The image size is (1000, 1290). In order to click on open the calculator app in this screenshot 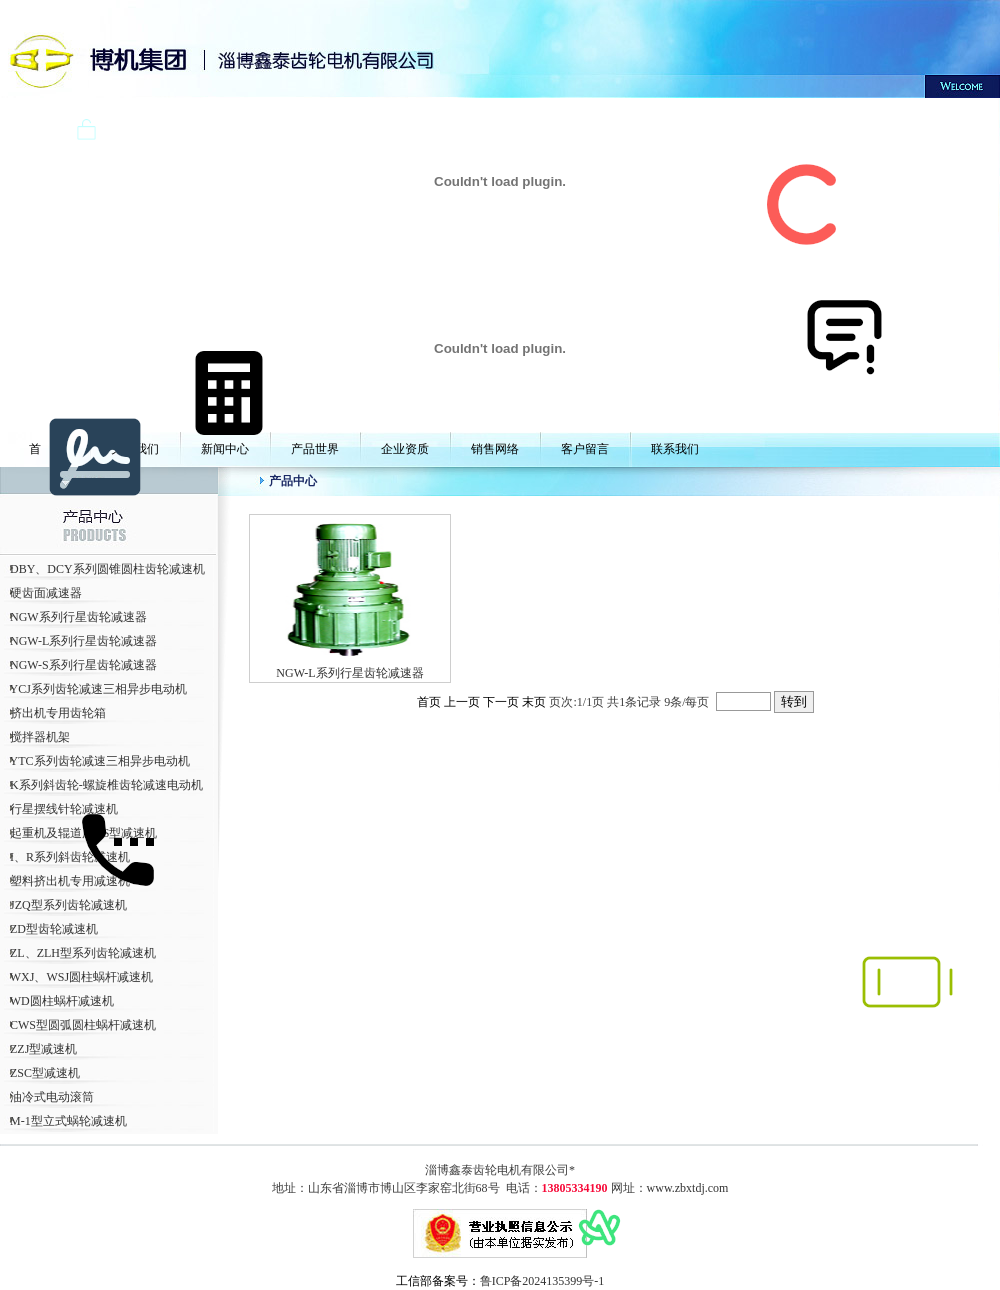, I will do `click(229, 393)`.